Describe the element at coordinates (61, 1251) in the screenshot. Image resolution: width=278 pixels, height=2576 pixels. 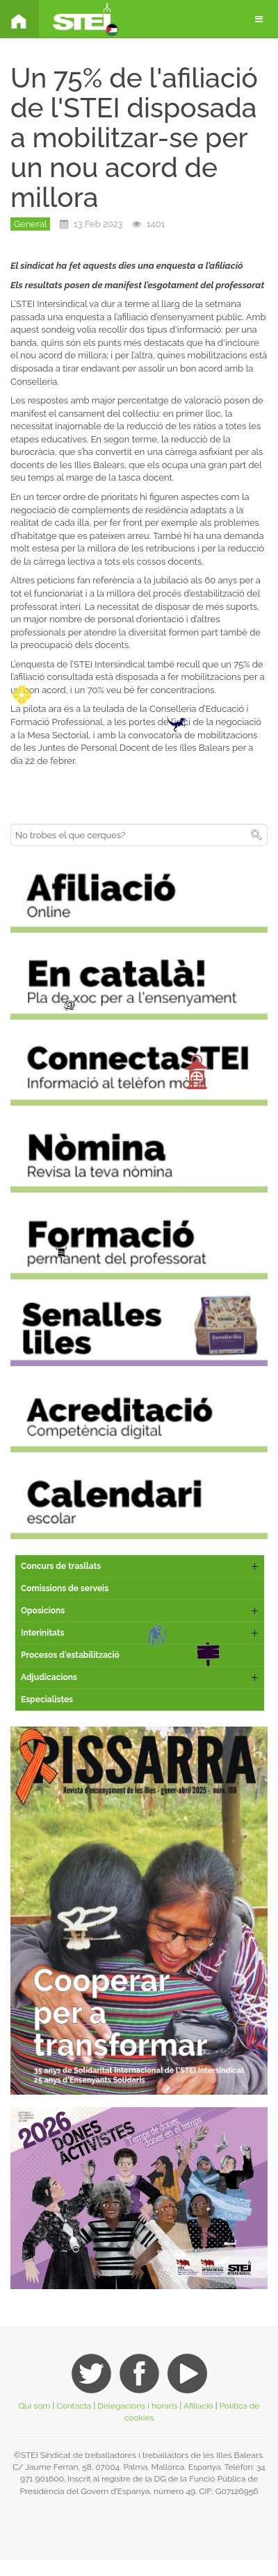
I see `view bathroom or towel amenities` at that location.